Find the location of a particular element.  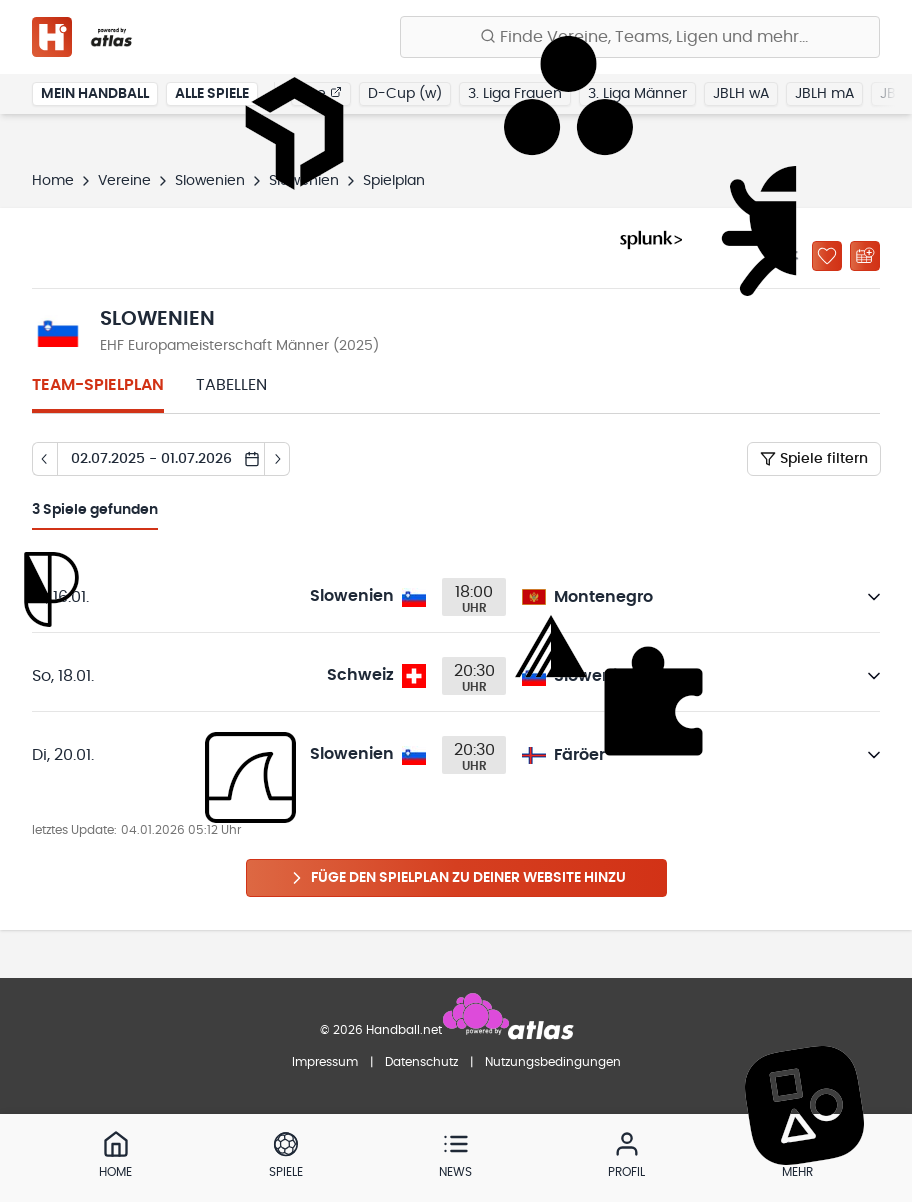

open owncloud file storage app is located at coordinates (476, 1011).